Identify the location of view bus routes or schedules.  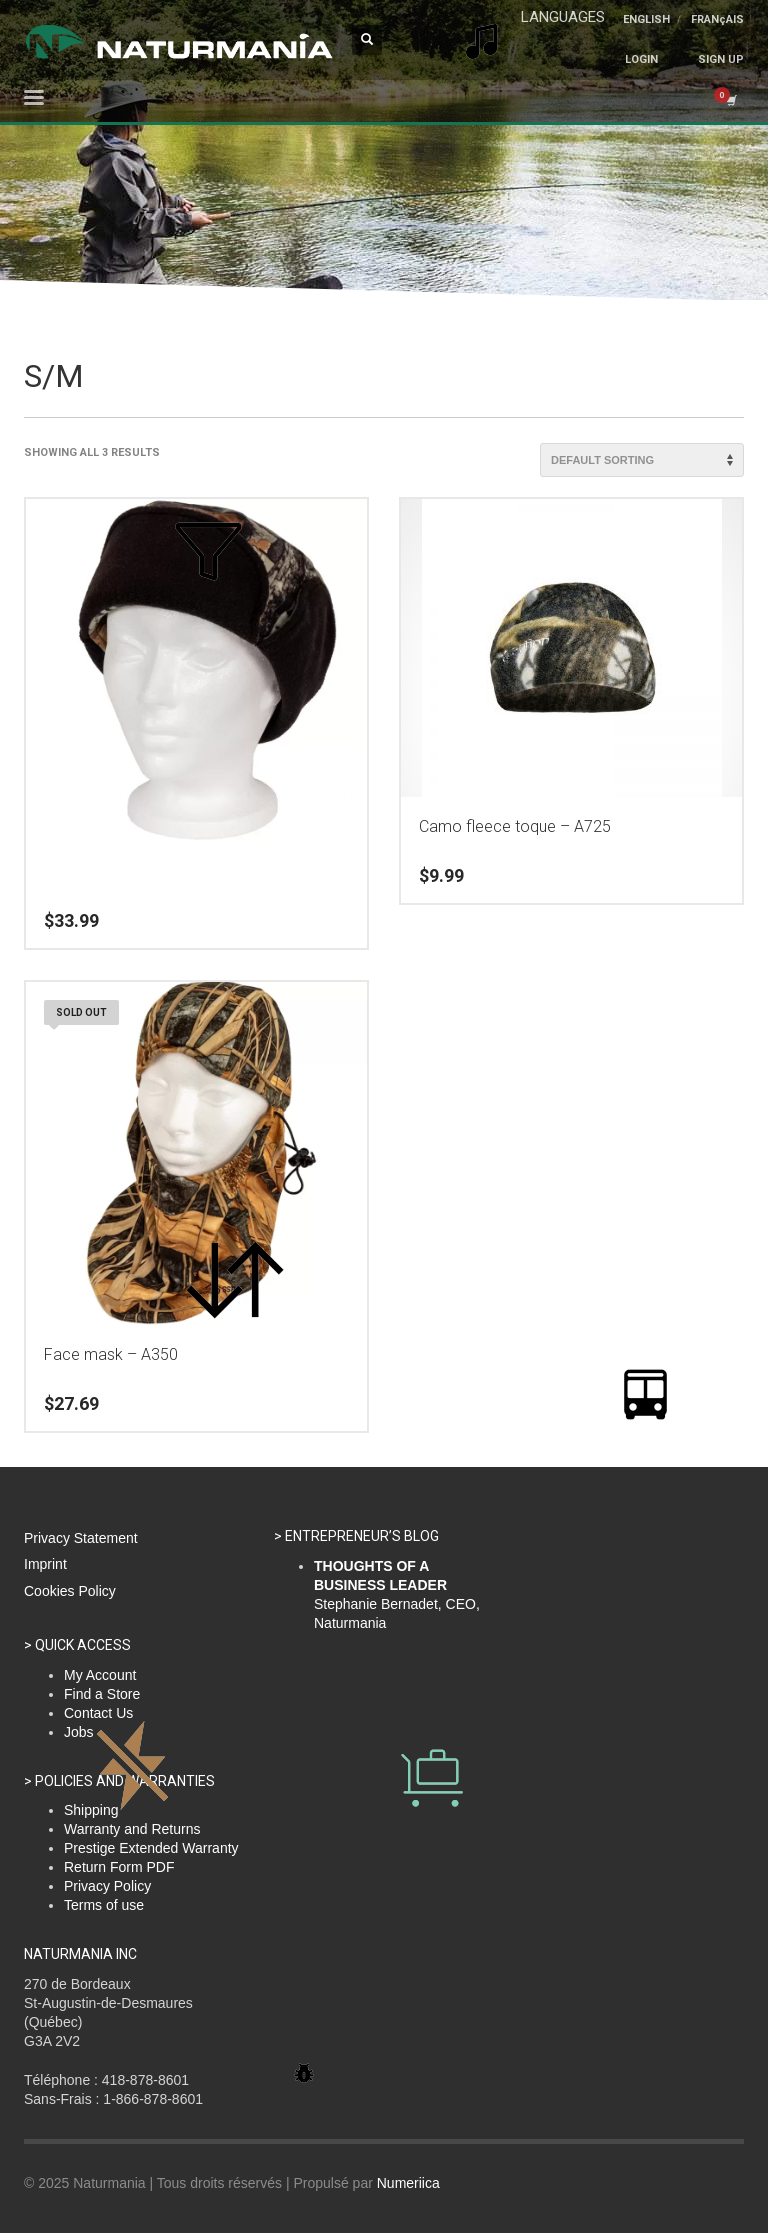
(645, 1394).